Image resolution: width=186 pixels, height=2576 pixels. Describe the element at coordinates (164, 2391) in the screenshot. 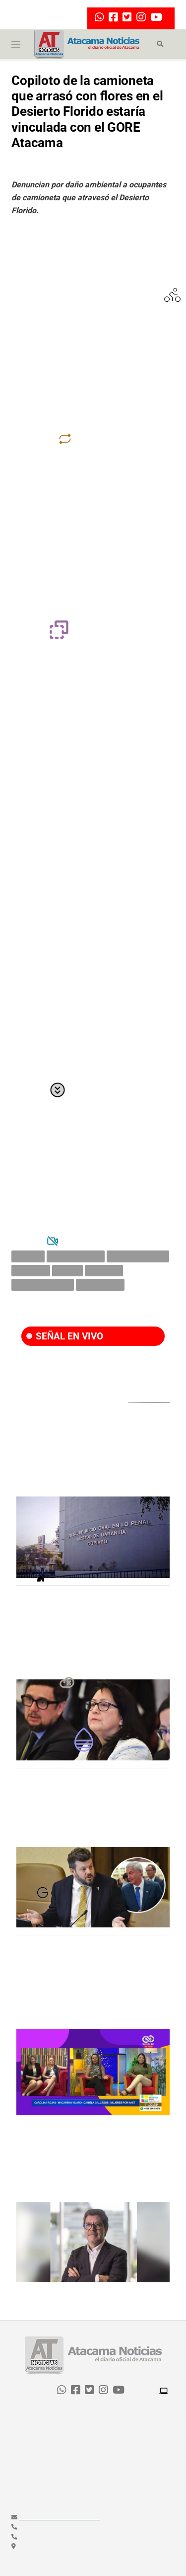

I see `access windows laptop settings` at that location.